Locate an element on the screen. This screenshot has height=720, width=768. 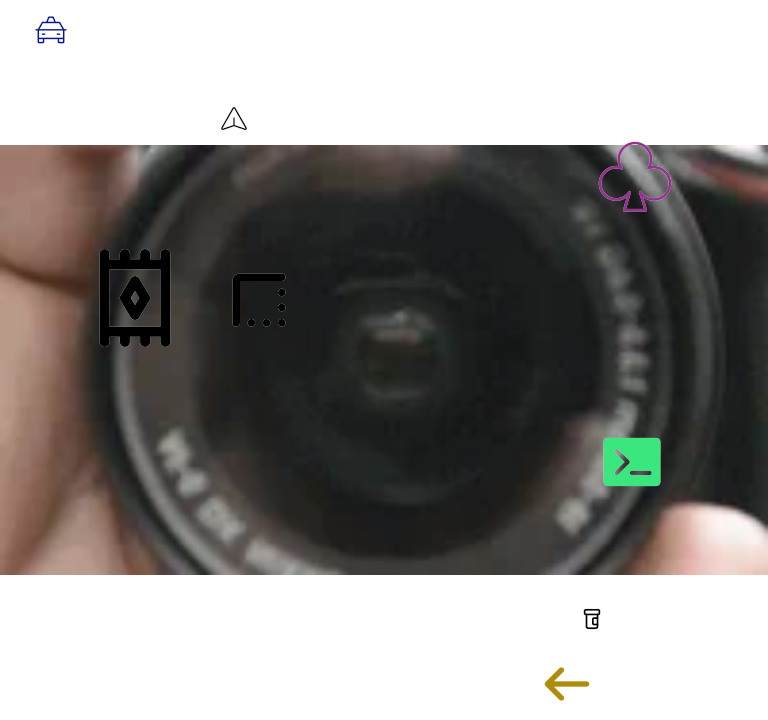
go back to the previous screen is located at coordinates (567, 684).